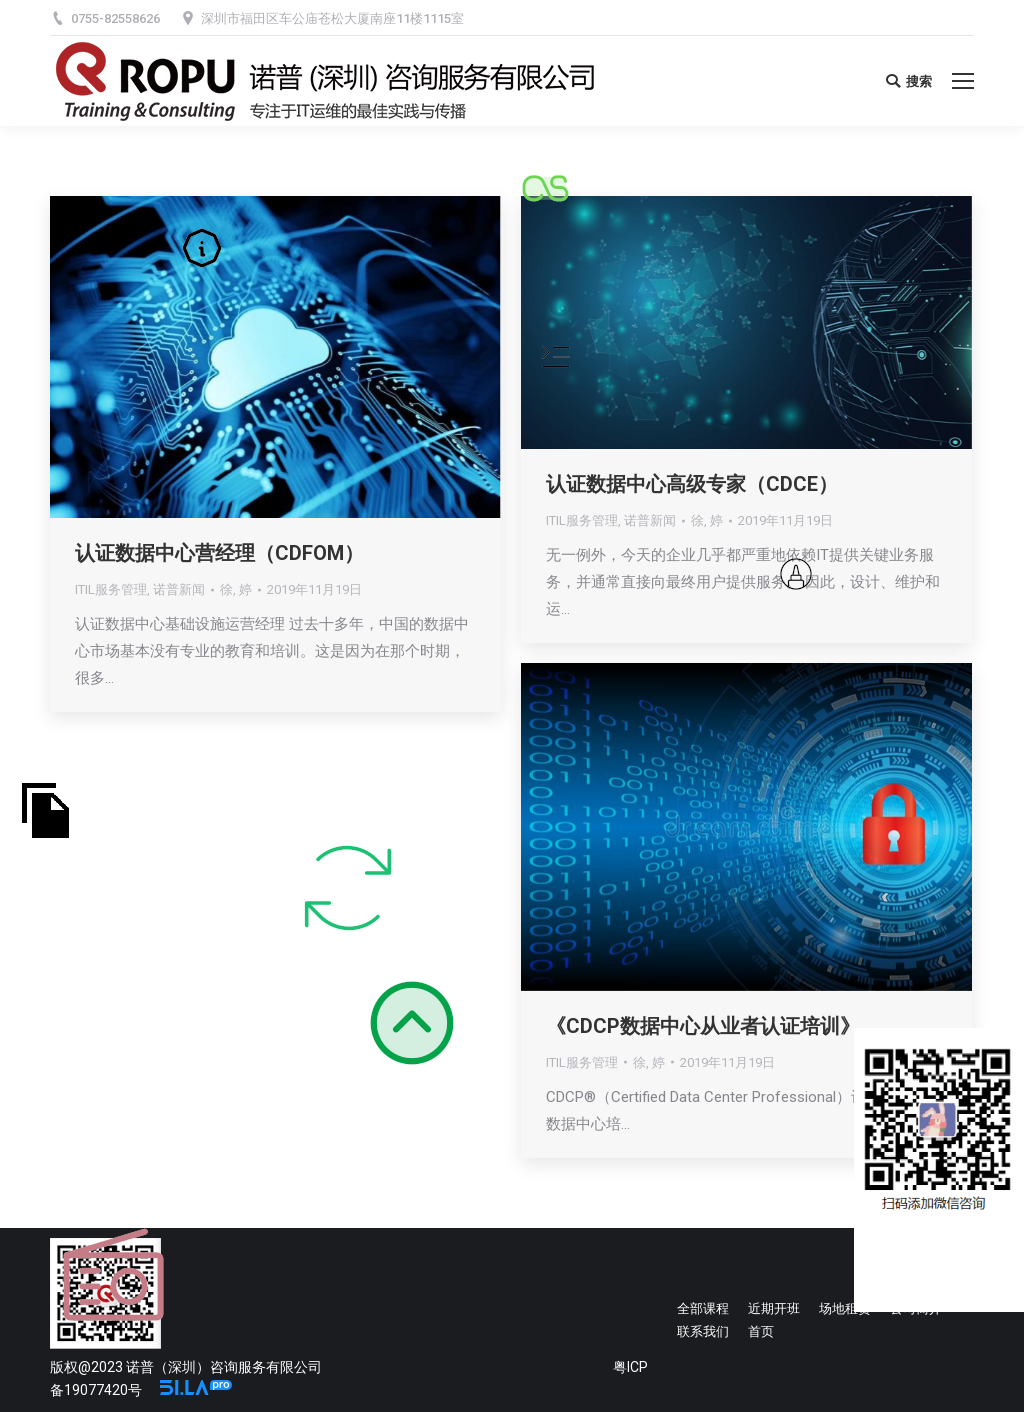  Describe the element at coordinates (545, 187) in the screenshot. I see `connect to Last.fm account` at that location.